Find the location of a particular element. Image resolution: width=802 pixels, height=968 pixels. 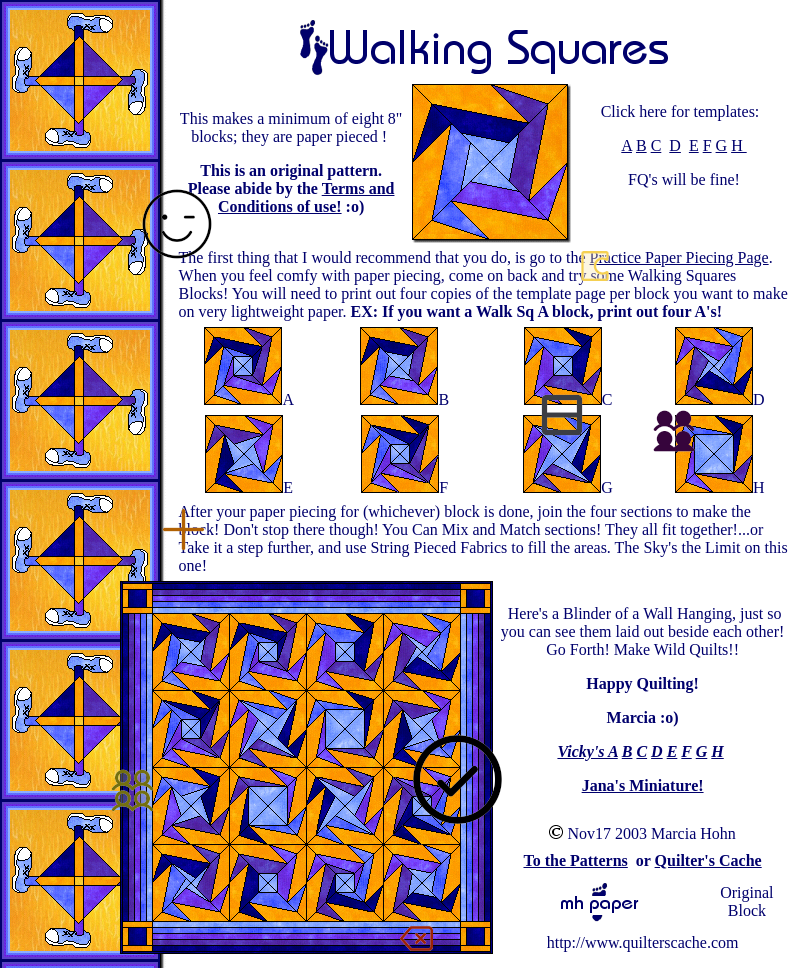

open coda document app is located at coordinates (595, 266).